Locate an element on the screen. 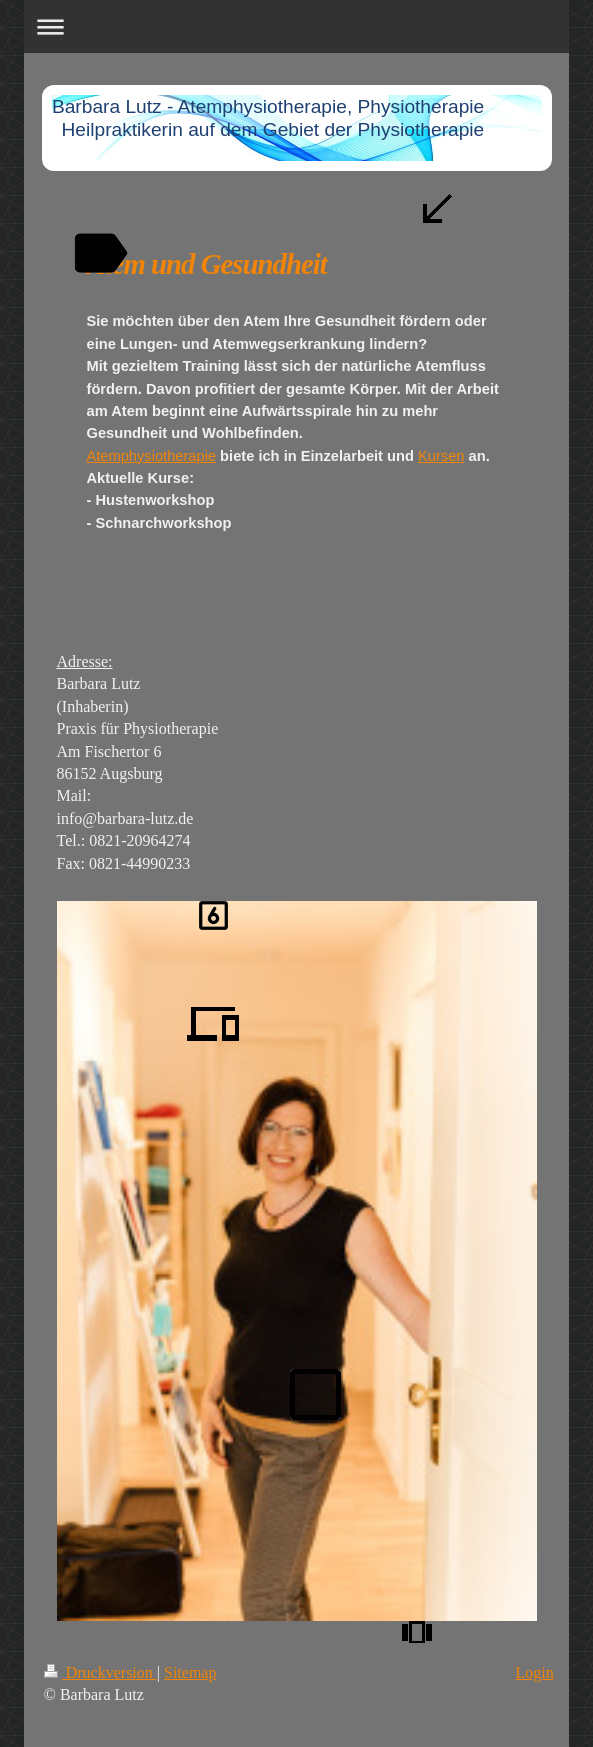 The height and width of the screenshot is (1747, 593). add or apply a label to an item is located at coordinates (100, 253).